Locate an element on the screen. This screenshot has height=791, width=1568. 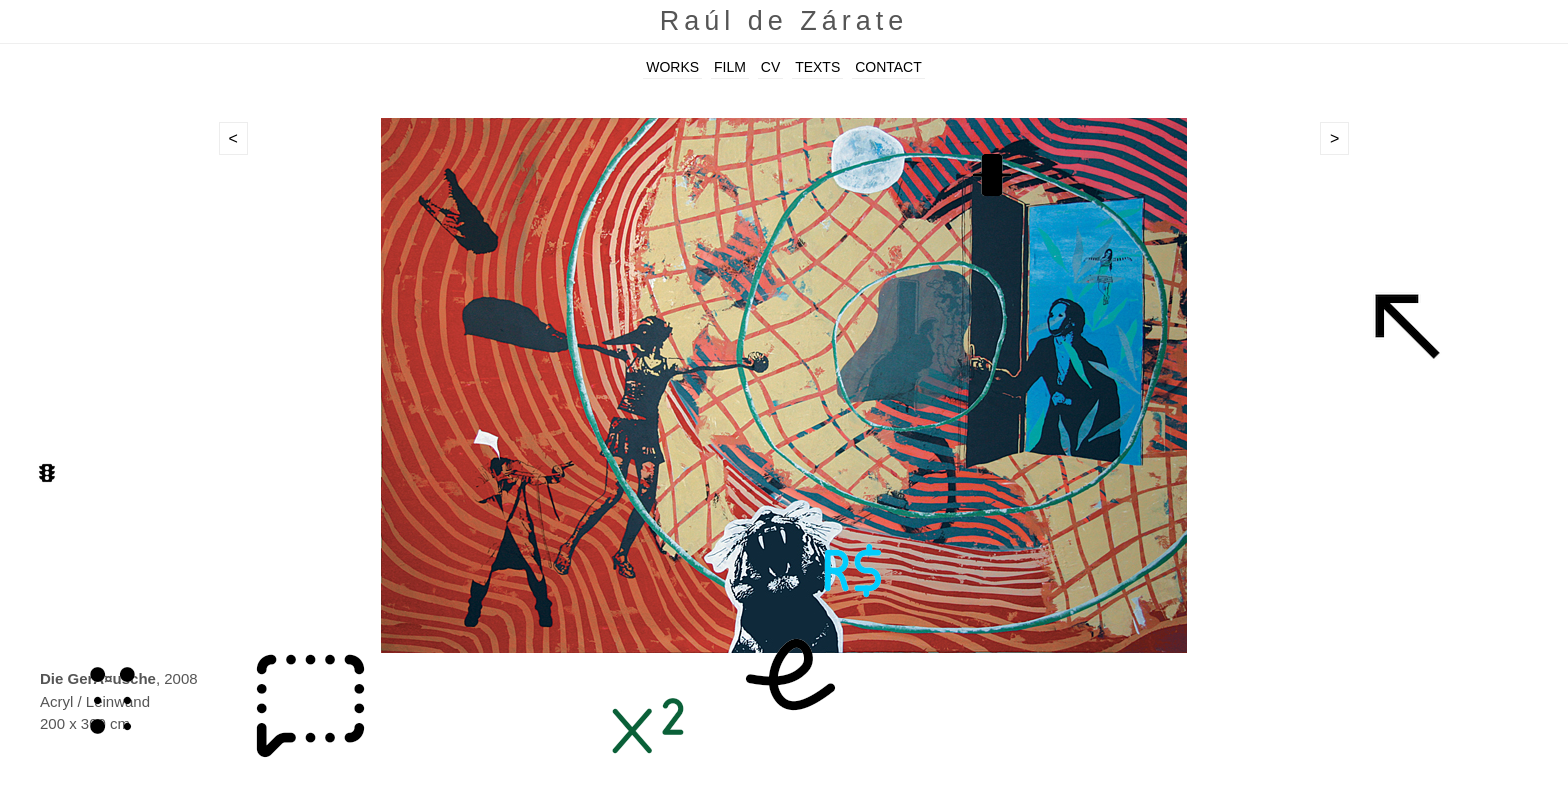
indicates Brazilian real currency is located at coordinates (851, 570).